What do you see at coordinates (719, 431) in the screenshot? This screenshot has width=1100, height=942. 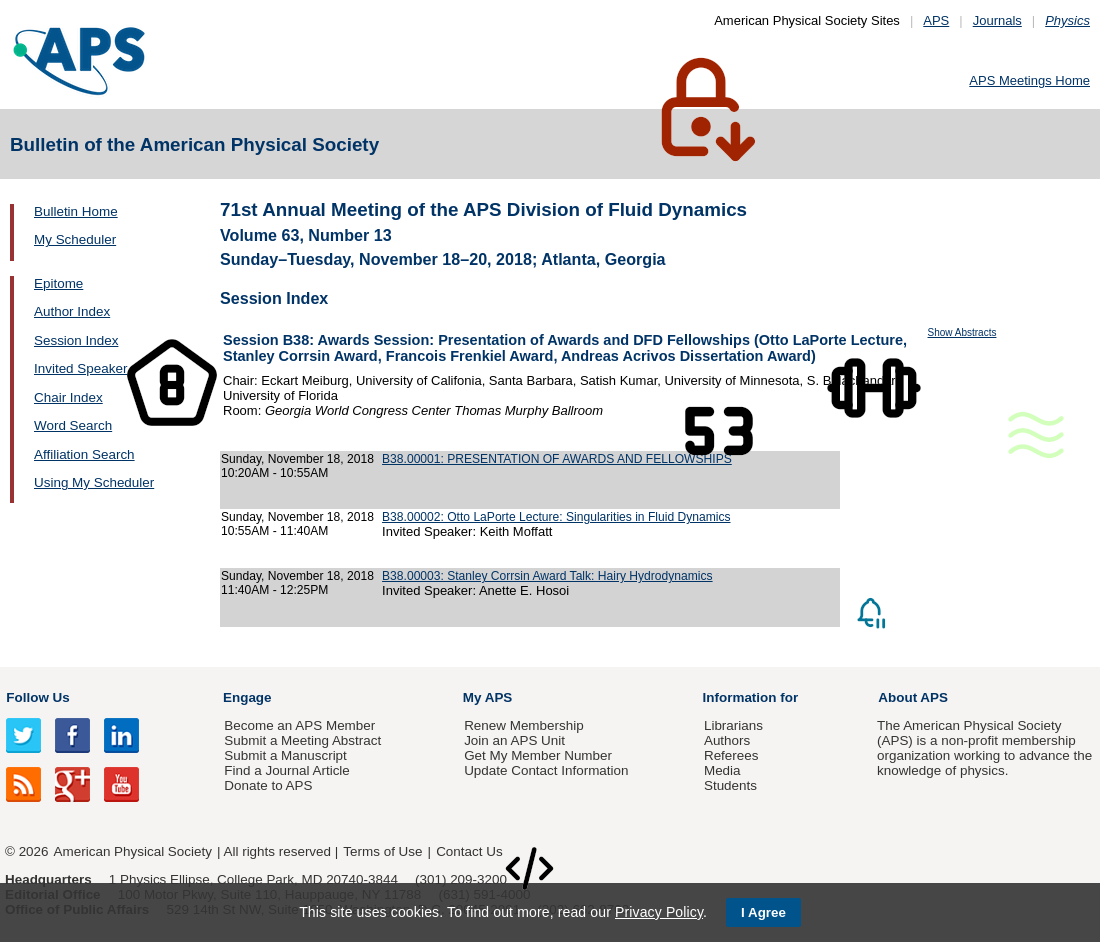 I see `displays the number 53 as a label or counter` at bounding box center [719, 431].